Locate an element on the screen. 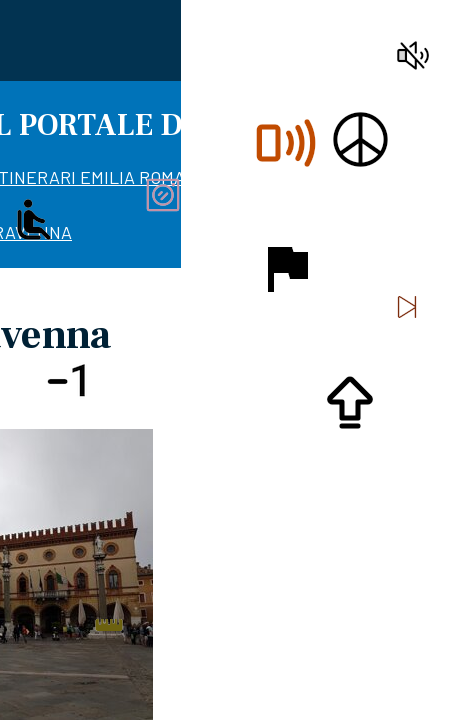  indicates seat recline is available is located at coordinates (34, 220).